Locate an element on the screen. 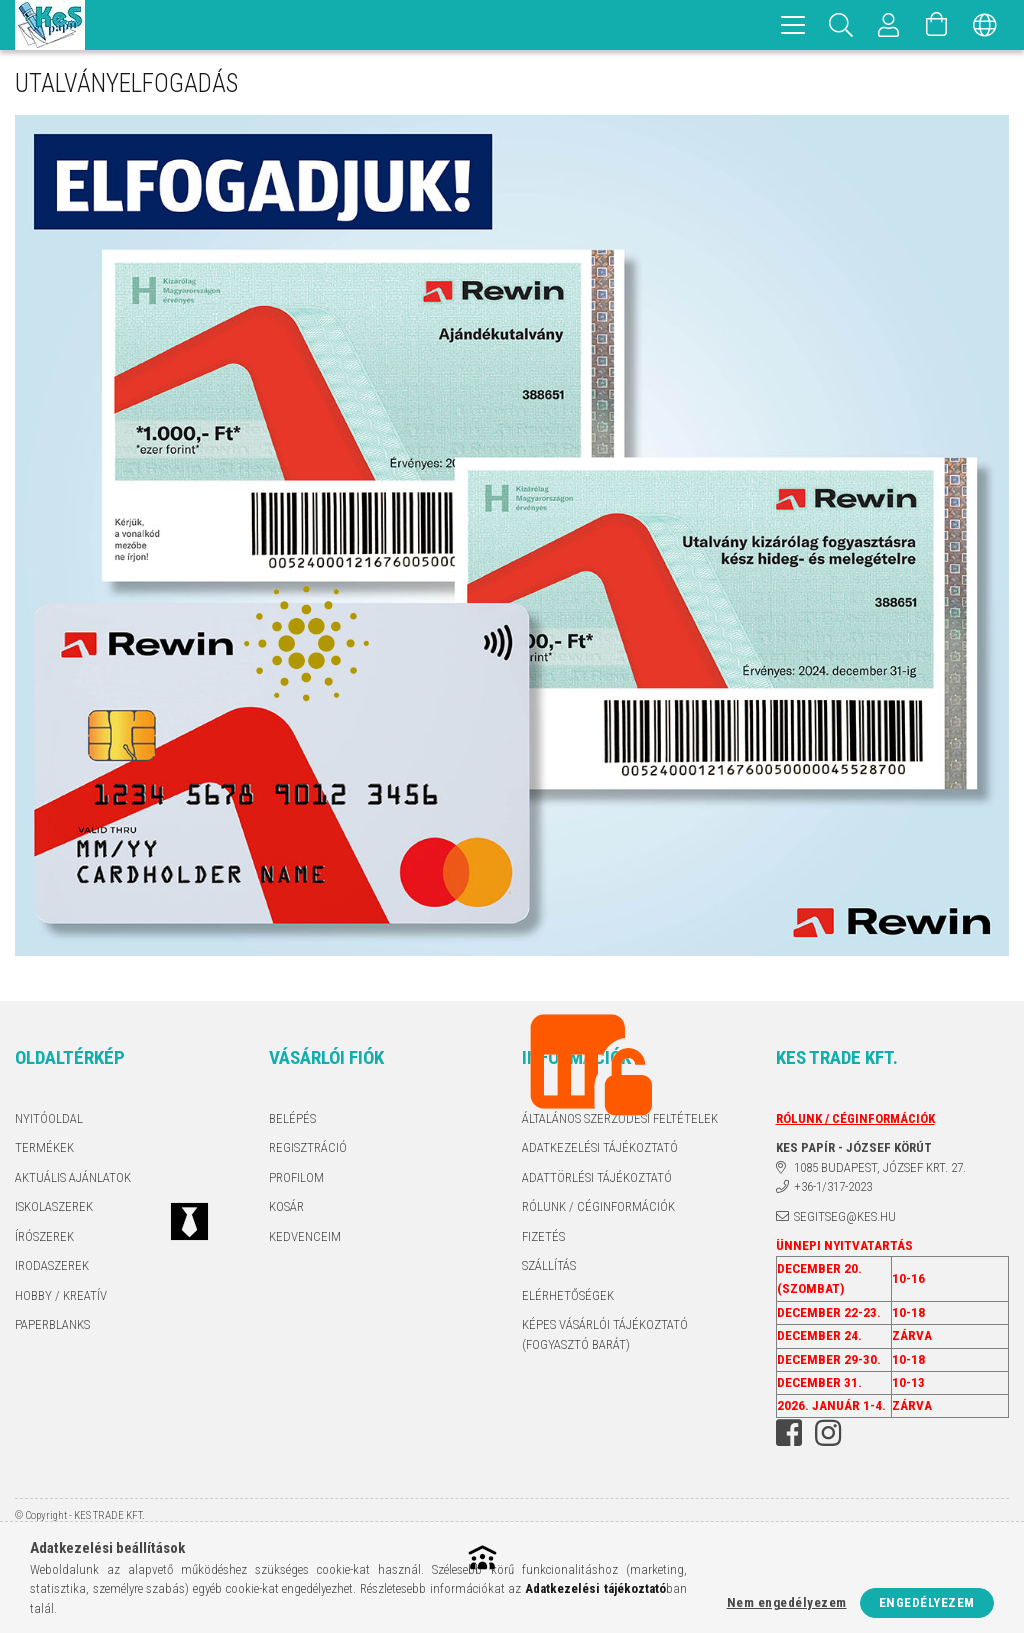 The image size is (1024, 1633). view household or family members is located at coordinates (482, 1558).